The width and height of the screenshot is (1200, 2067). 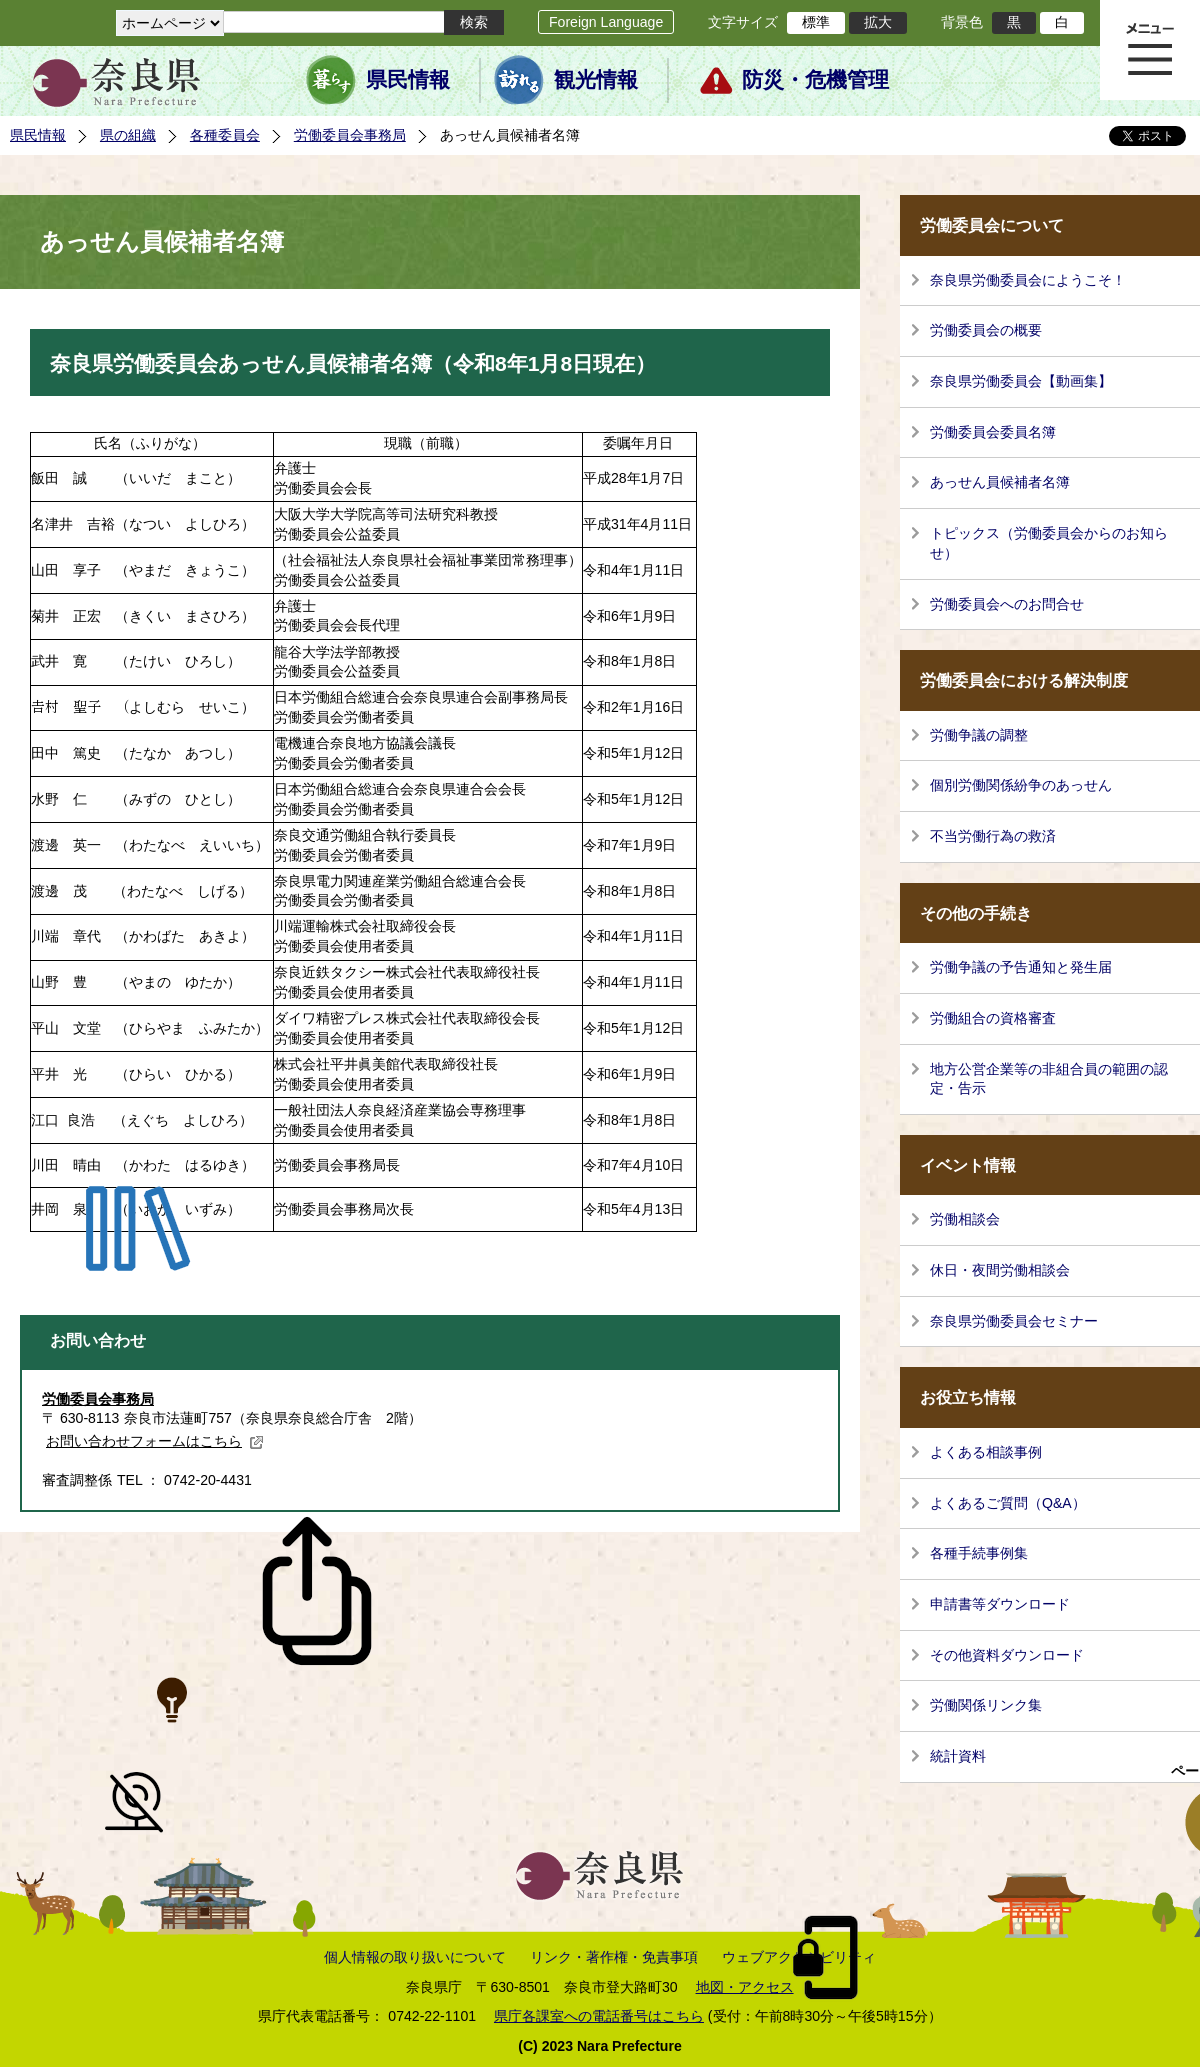 I want to click on access your saved library or collection, so click(x=135, y=1228).